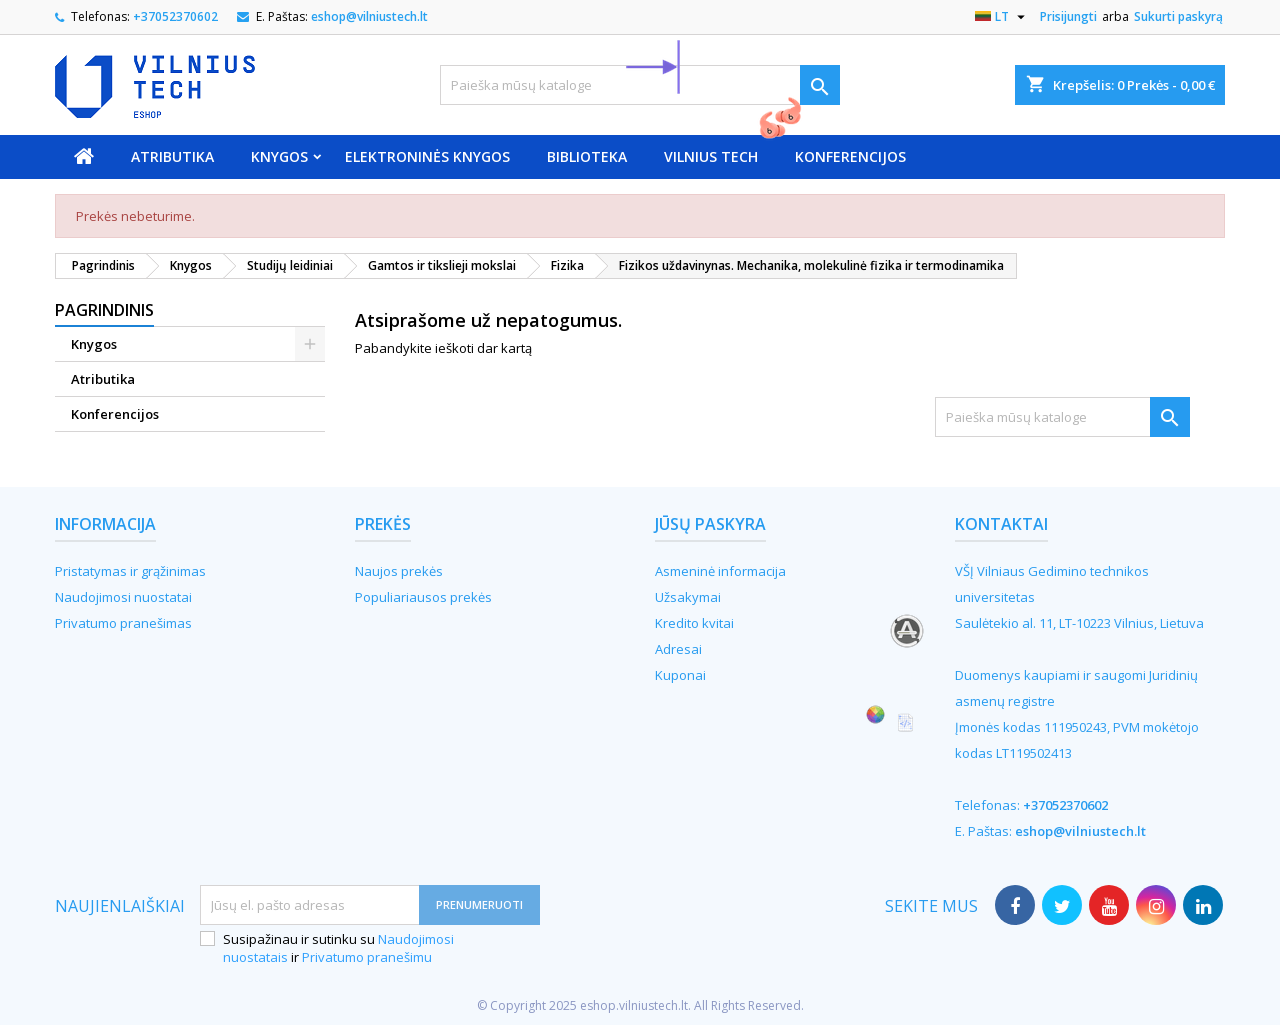  What do you see at coordinates (780, 118) in the screenshot?
I see `beats fit pro earbuds in coral pink` at bounding box center [780, 118].